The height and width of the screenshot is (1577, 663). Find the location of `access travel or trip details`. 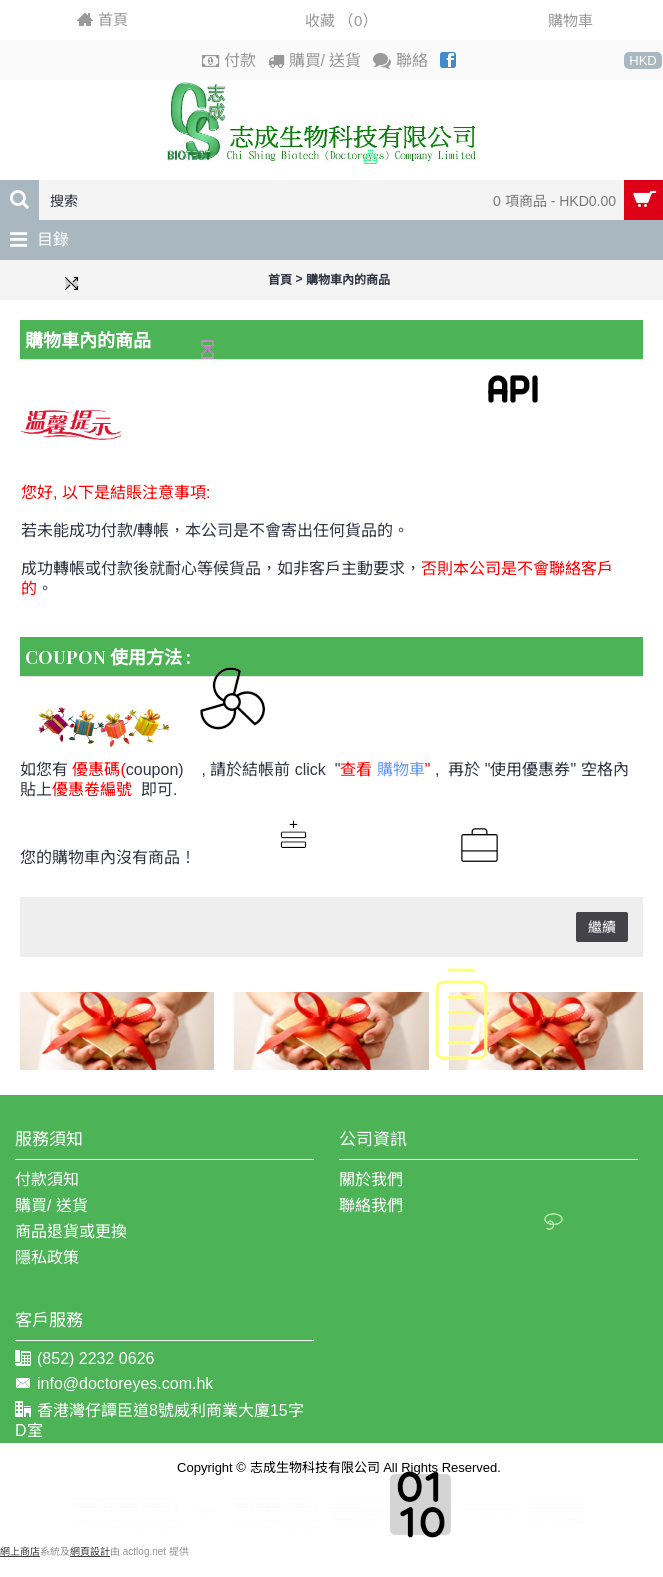

access travel or trip details is located at coordinates (479, 846).